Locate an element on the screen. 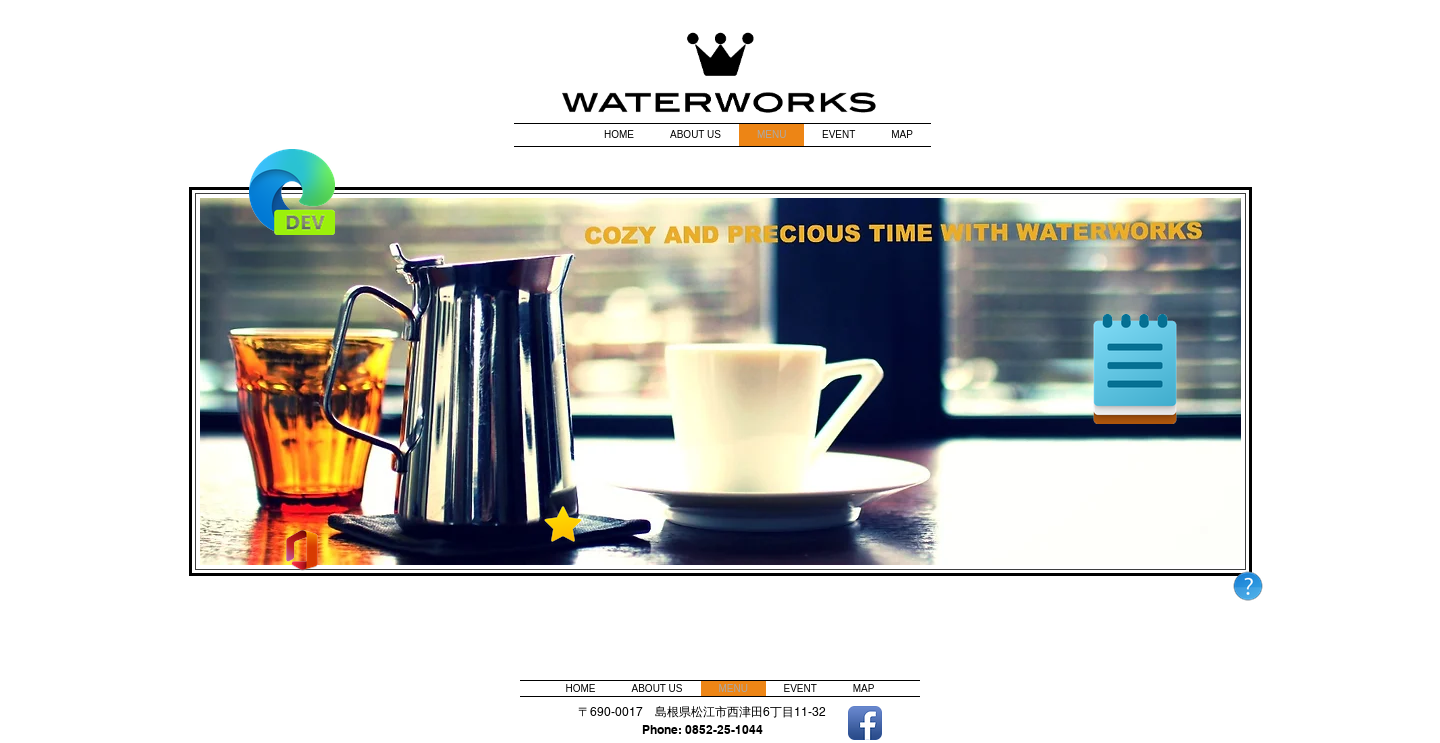  open Microsoft Office suite is located at coordinates (302, 550).